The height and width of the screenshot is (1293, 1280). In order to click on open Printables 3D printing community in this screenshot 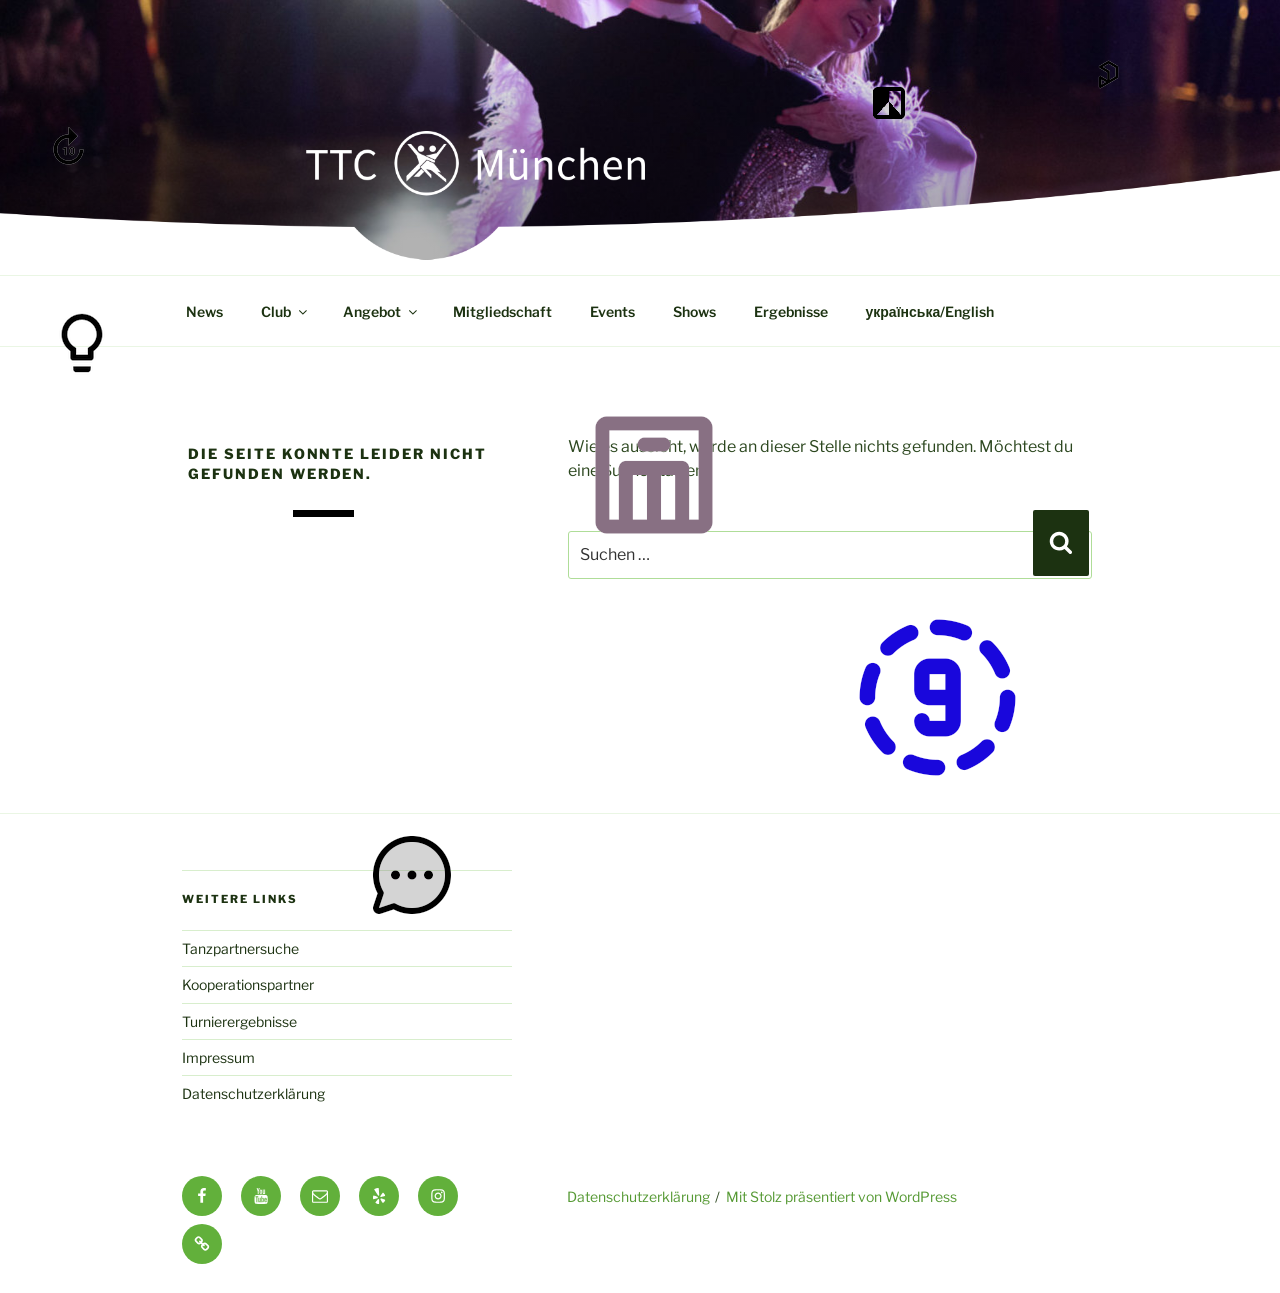, I will do `click(1108, 74)`.